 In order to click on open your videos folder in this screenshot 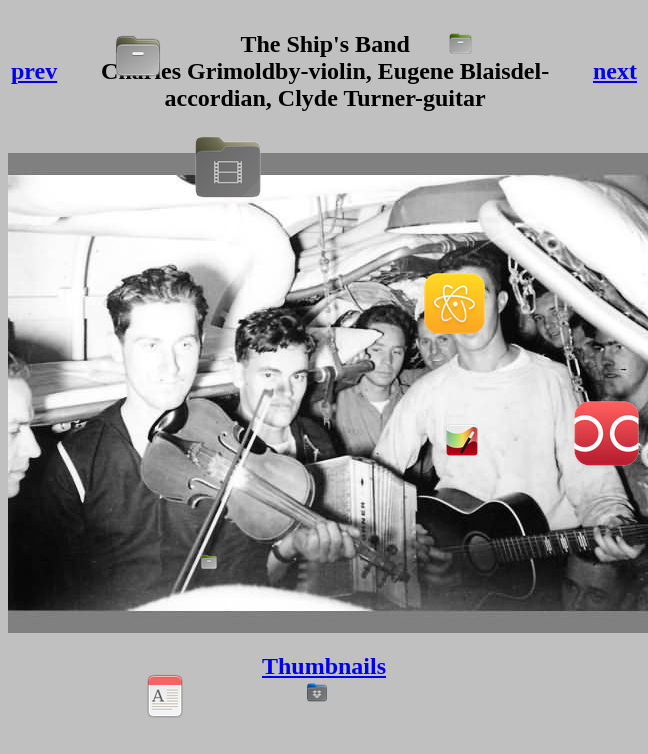, I will do `click(228, 167)`.